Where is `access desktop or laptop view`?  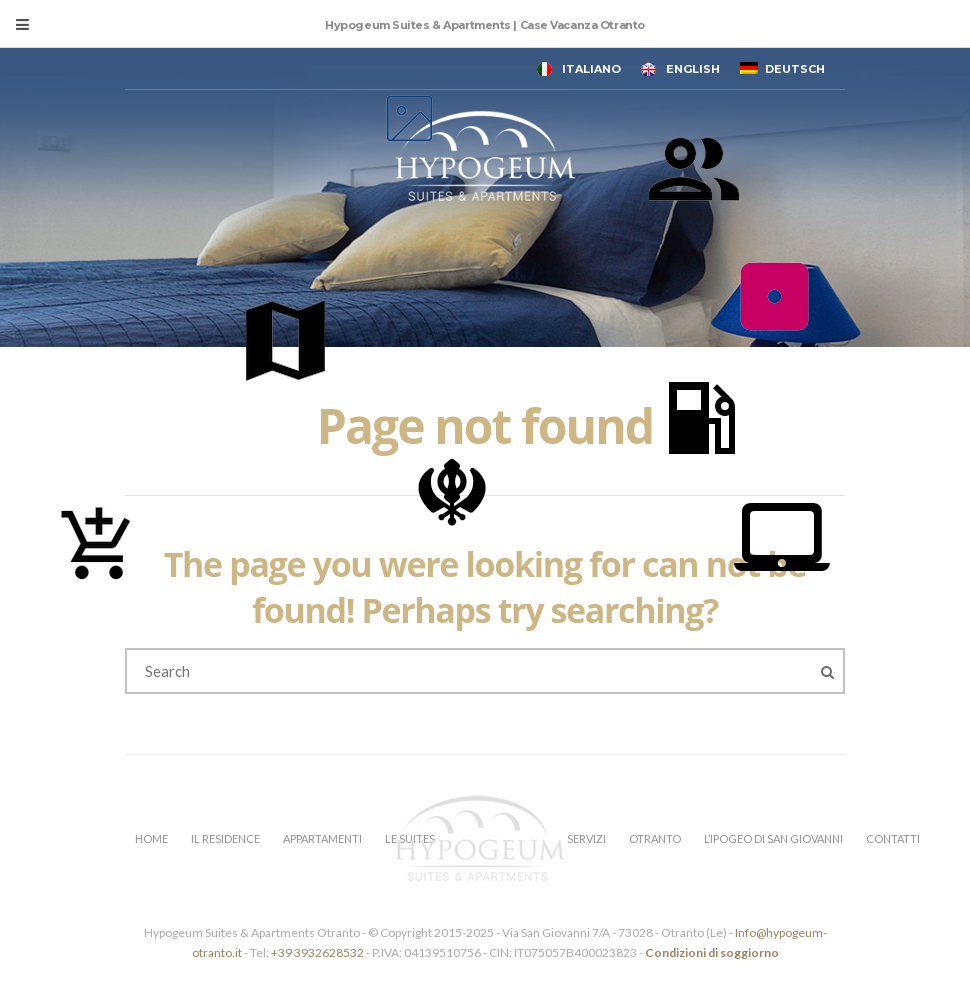
access desktop or laptop view is located at coordinates (782, 539).